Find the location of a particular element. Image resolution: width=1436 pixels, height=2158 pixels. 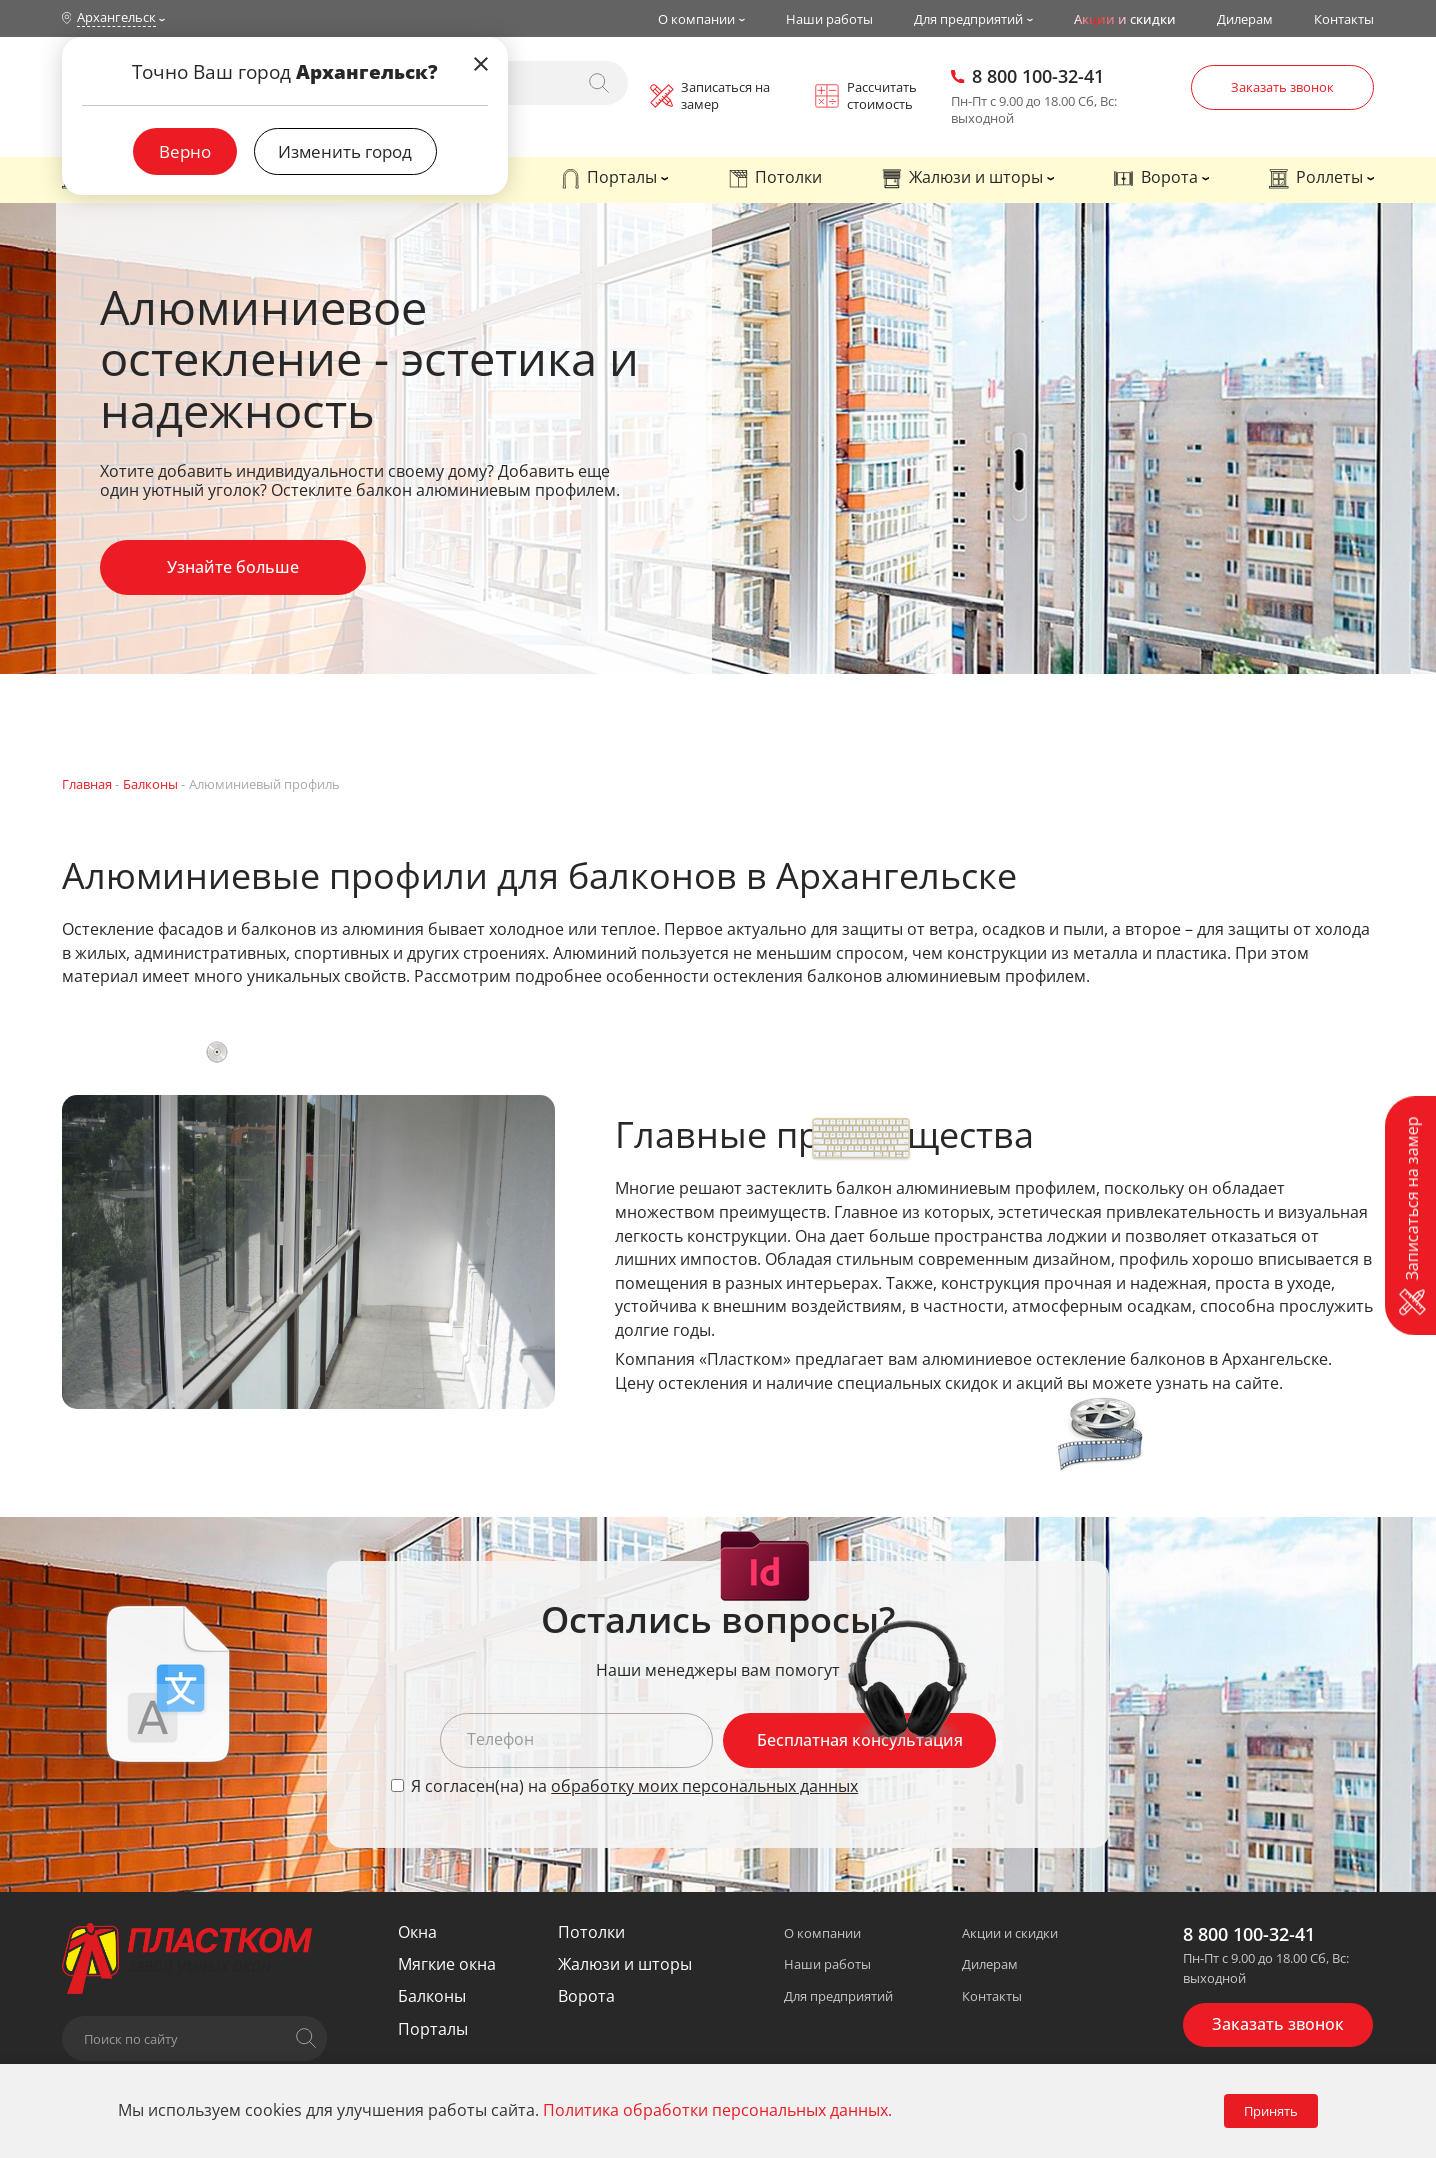

connect a bluetooth keyboard is located at coordinates (861, 1138).